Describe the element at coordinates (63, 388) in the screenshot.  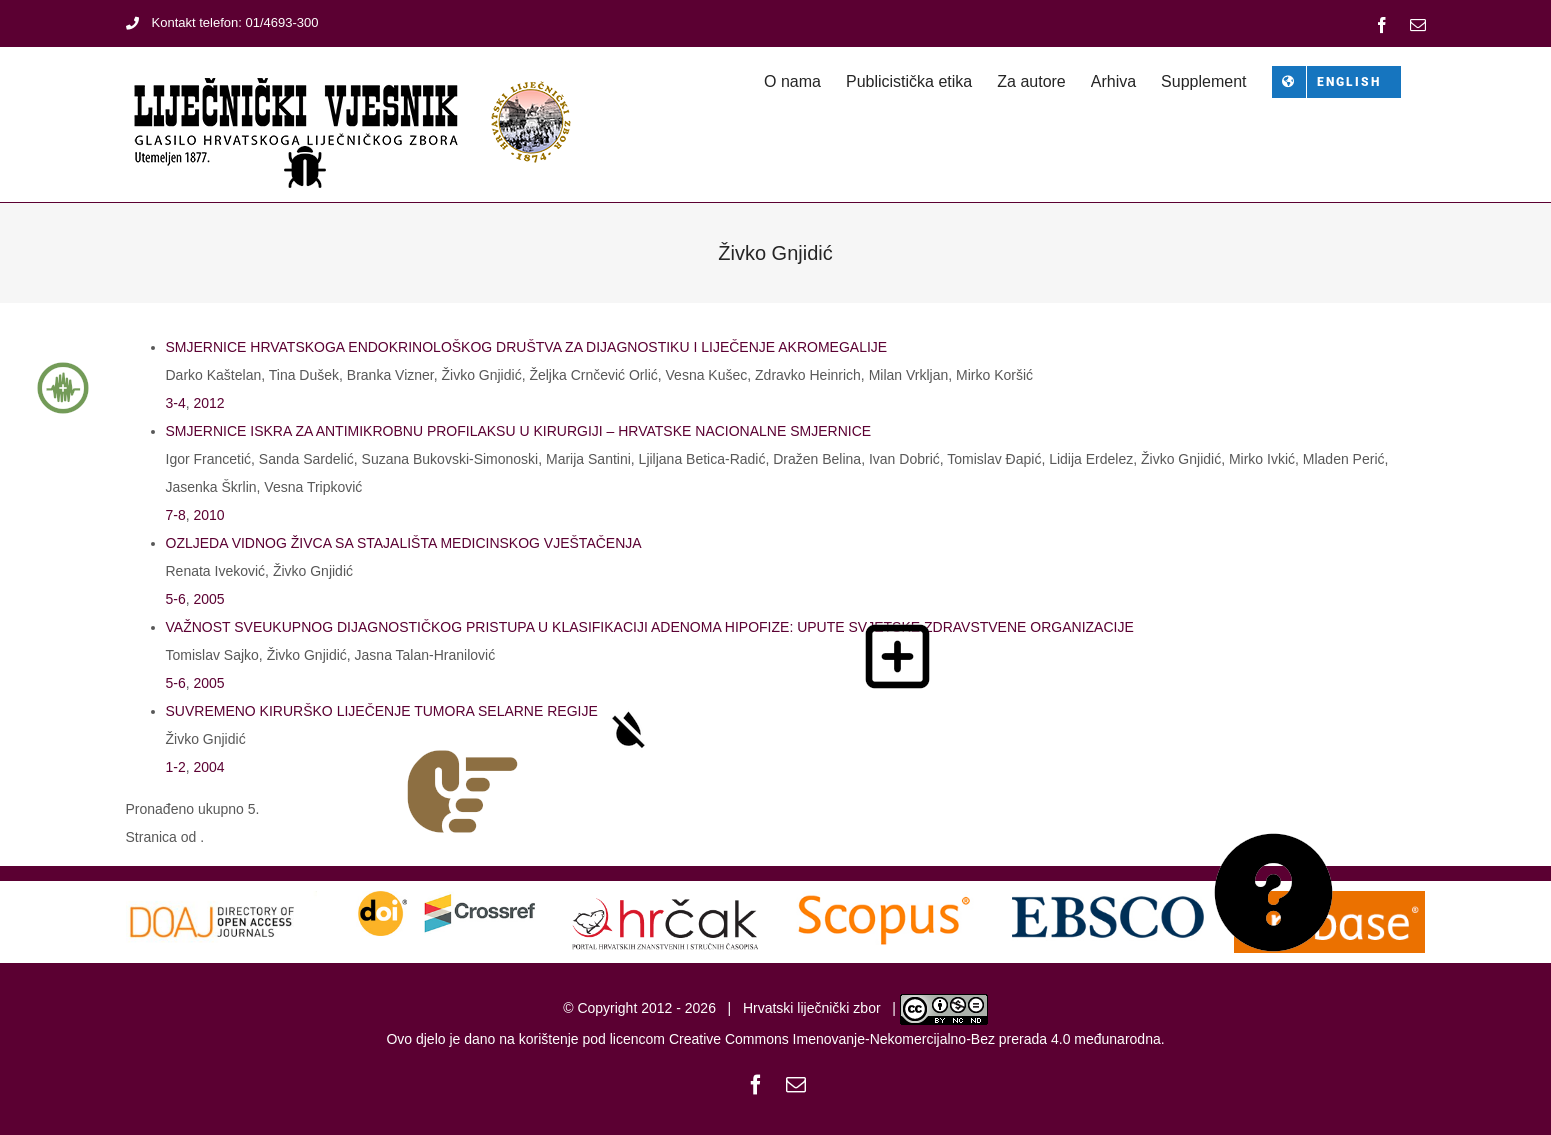
I see `creative commons sampling plus license indicator` at that location.